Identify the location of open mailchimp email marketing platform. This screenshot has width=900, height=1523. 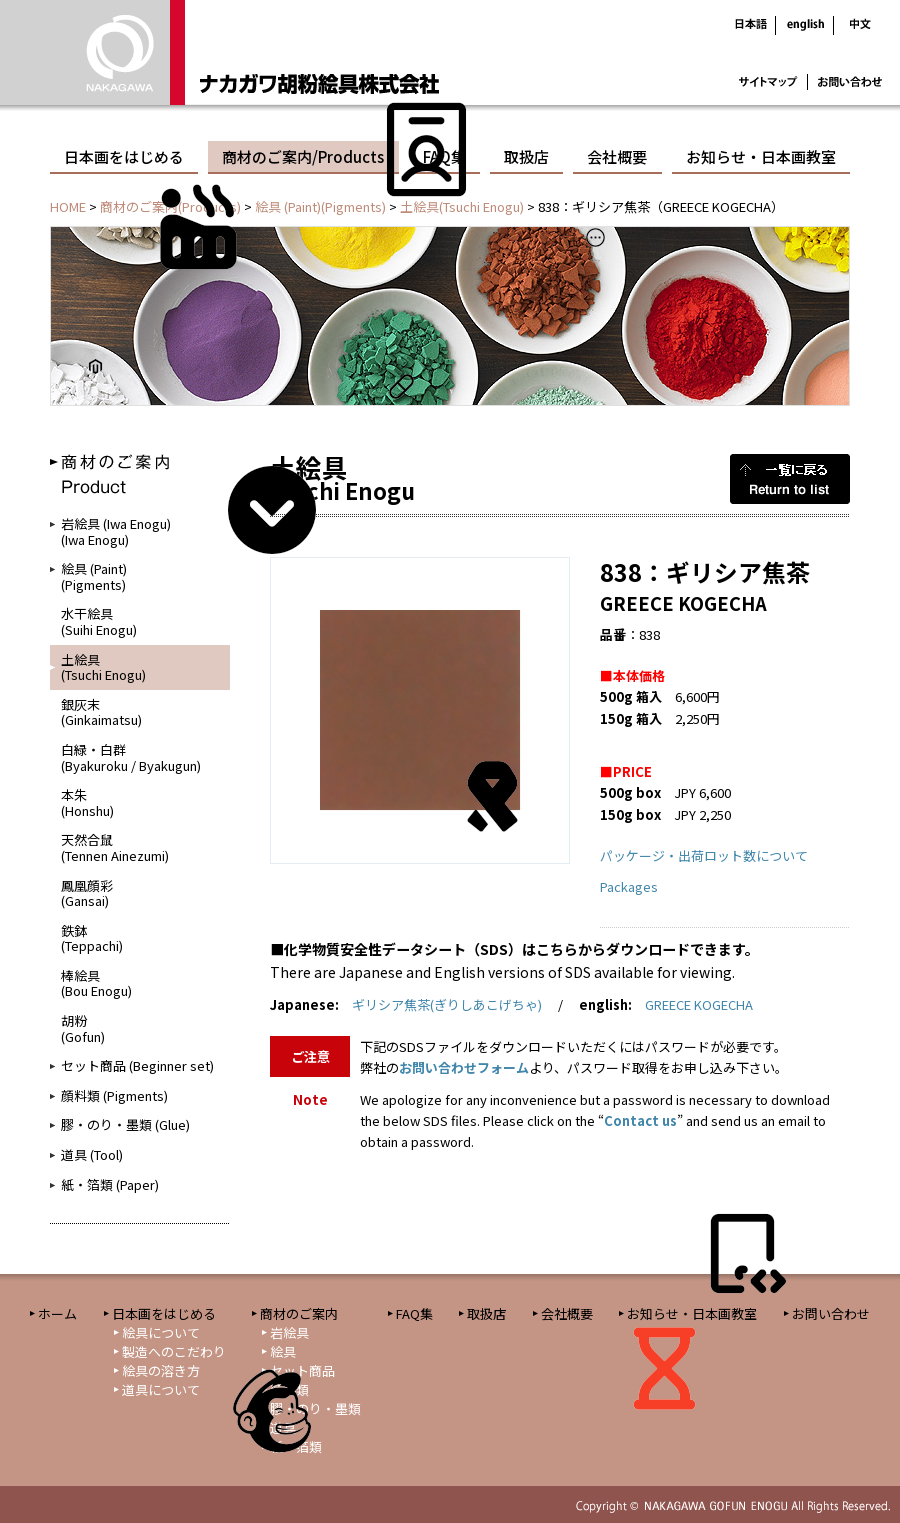
(272, 1411).